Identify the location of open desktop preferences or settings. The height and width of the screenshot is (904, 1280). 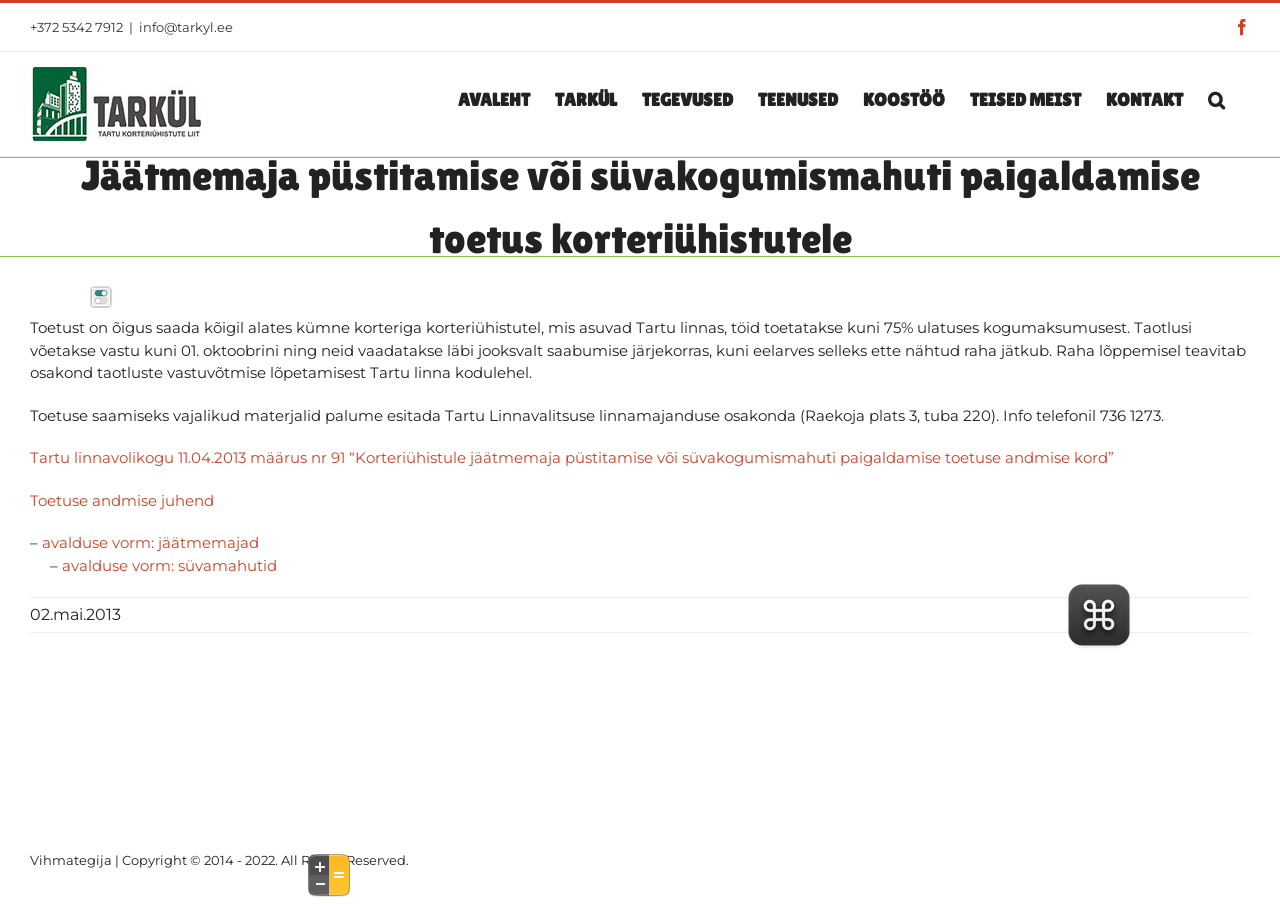
(101, 297).